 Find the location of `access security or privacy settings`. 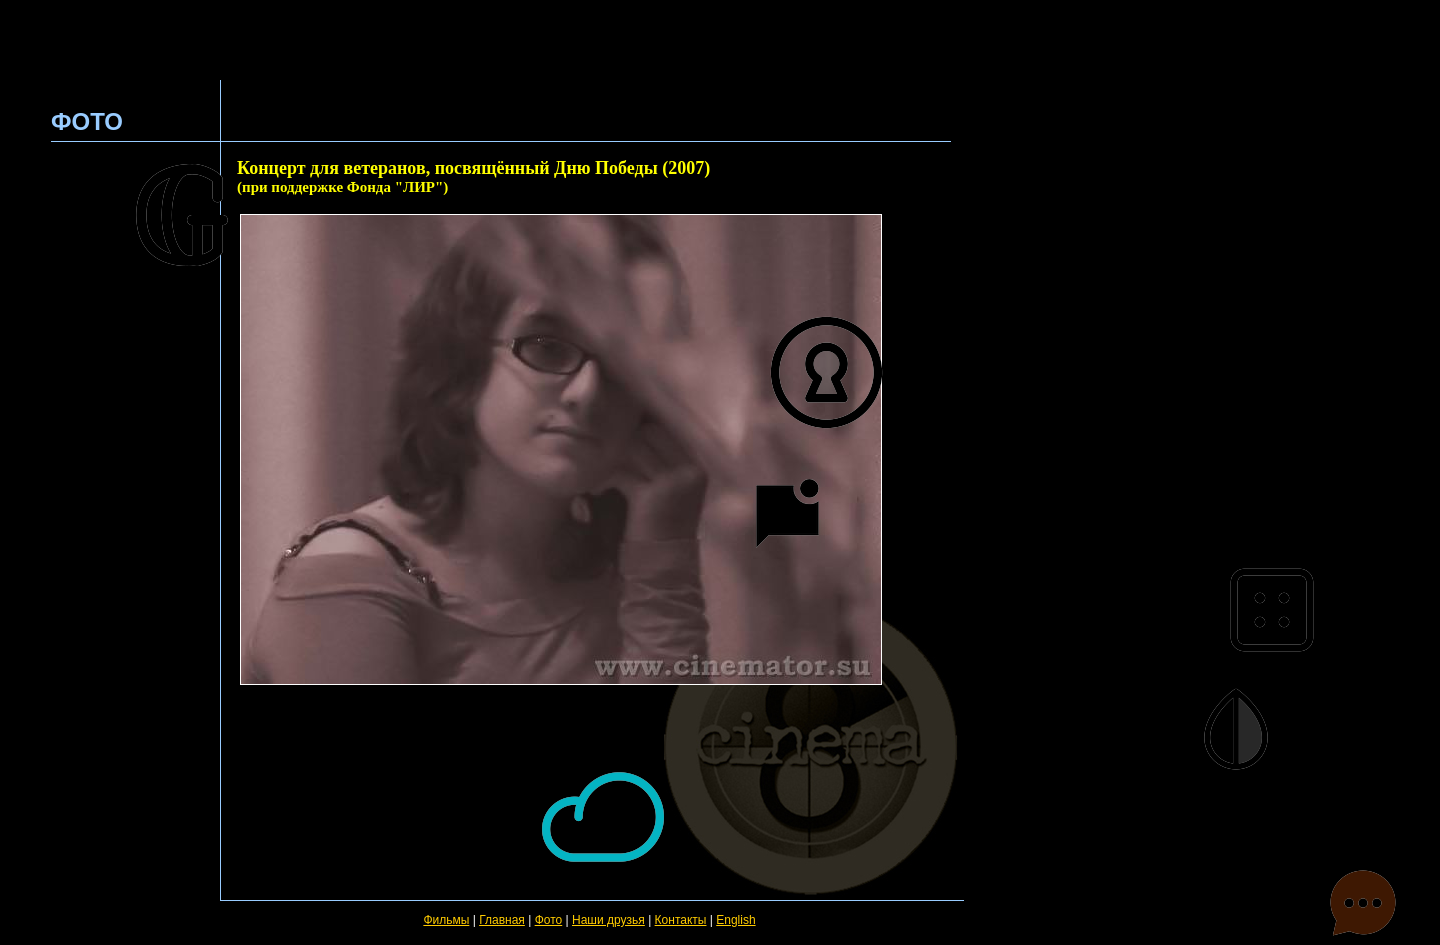

access security or privacy settings is located at coordinates (826, 372).